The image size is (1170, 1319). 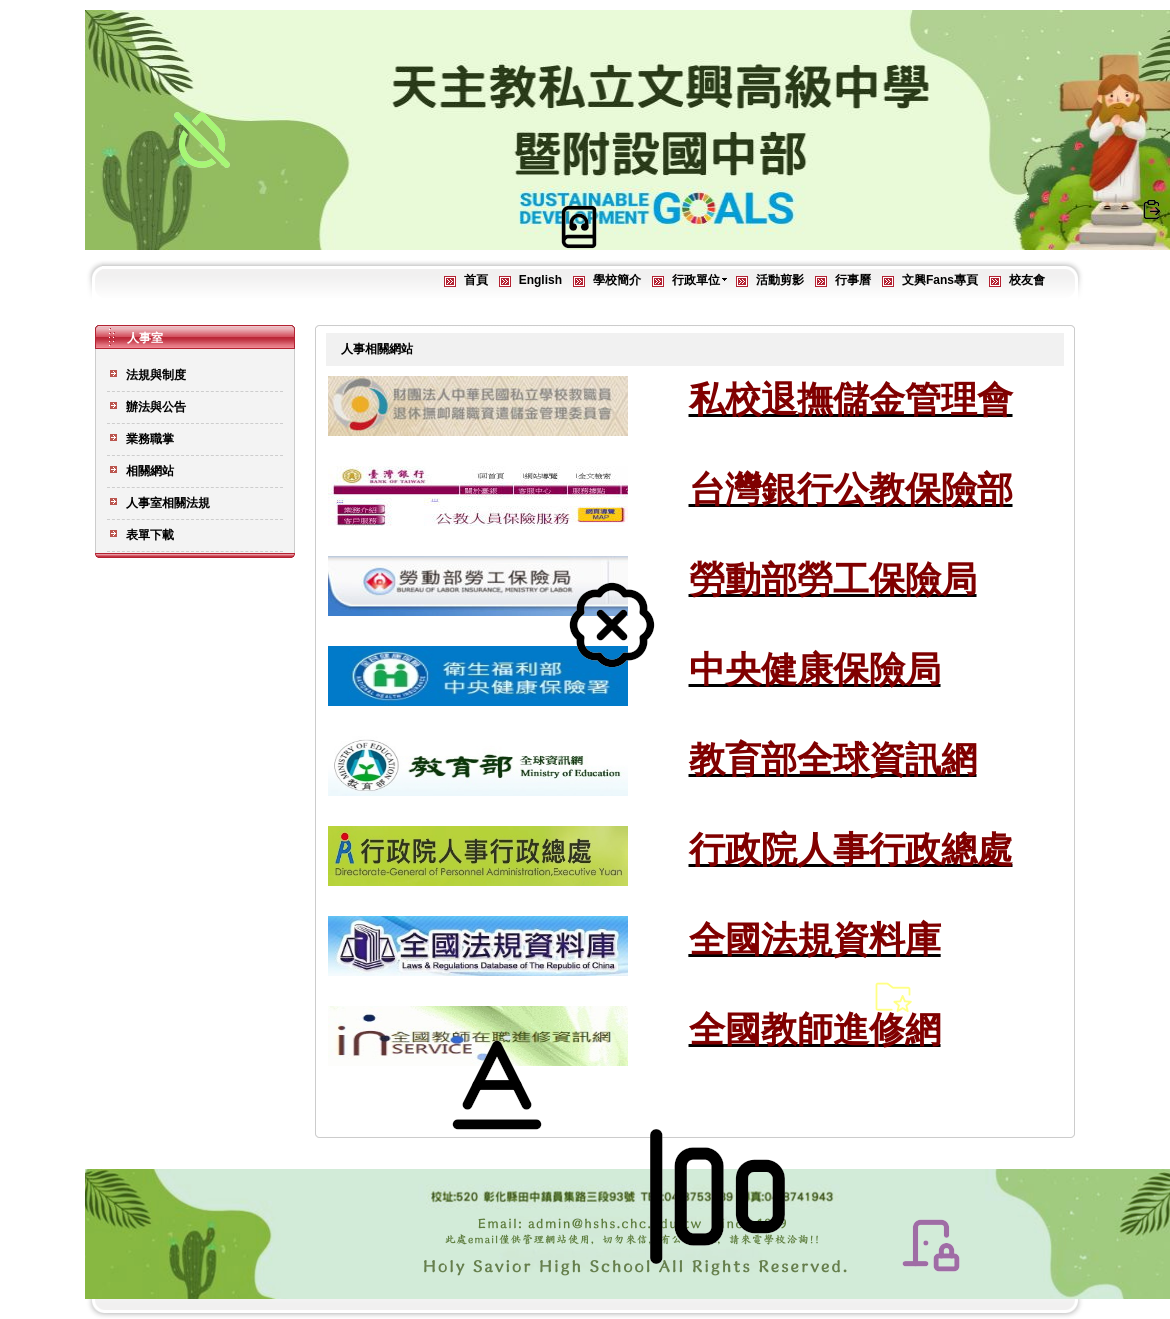 I want to click on access audiobook library, so click(x=579, y=227).